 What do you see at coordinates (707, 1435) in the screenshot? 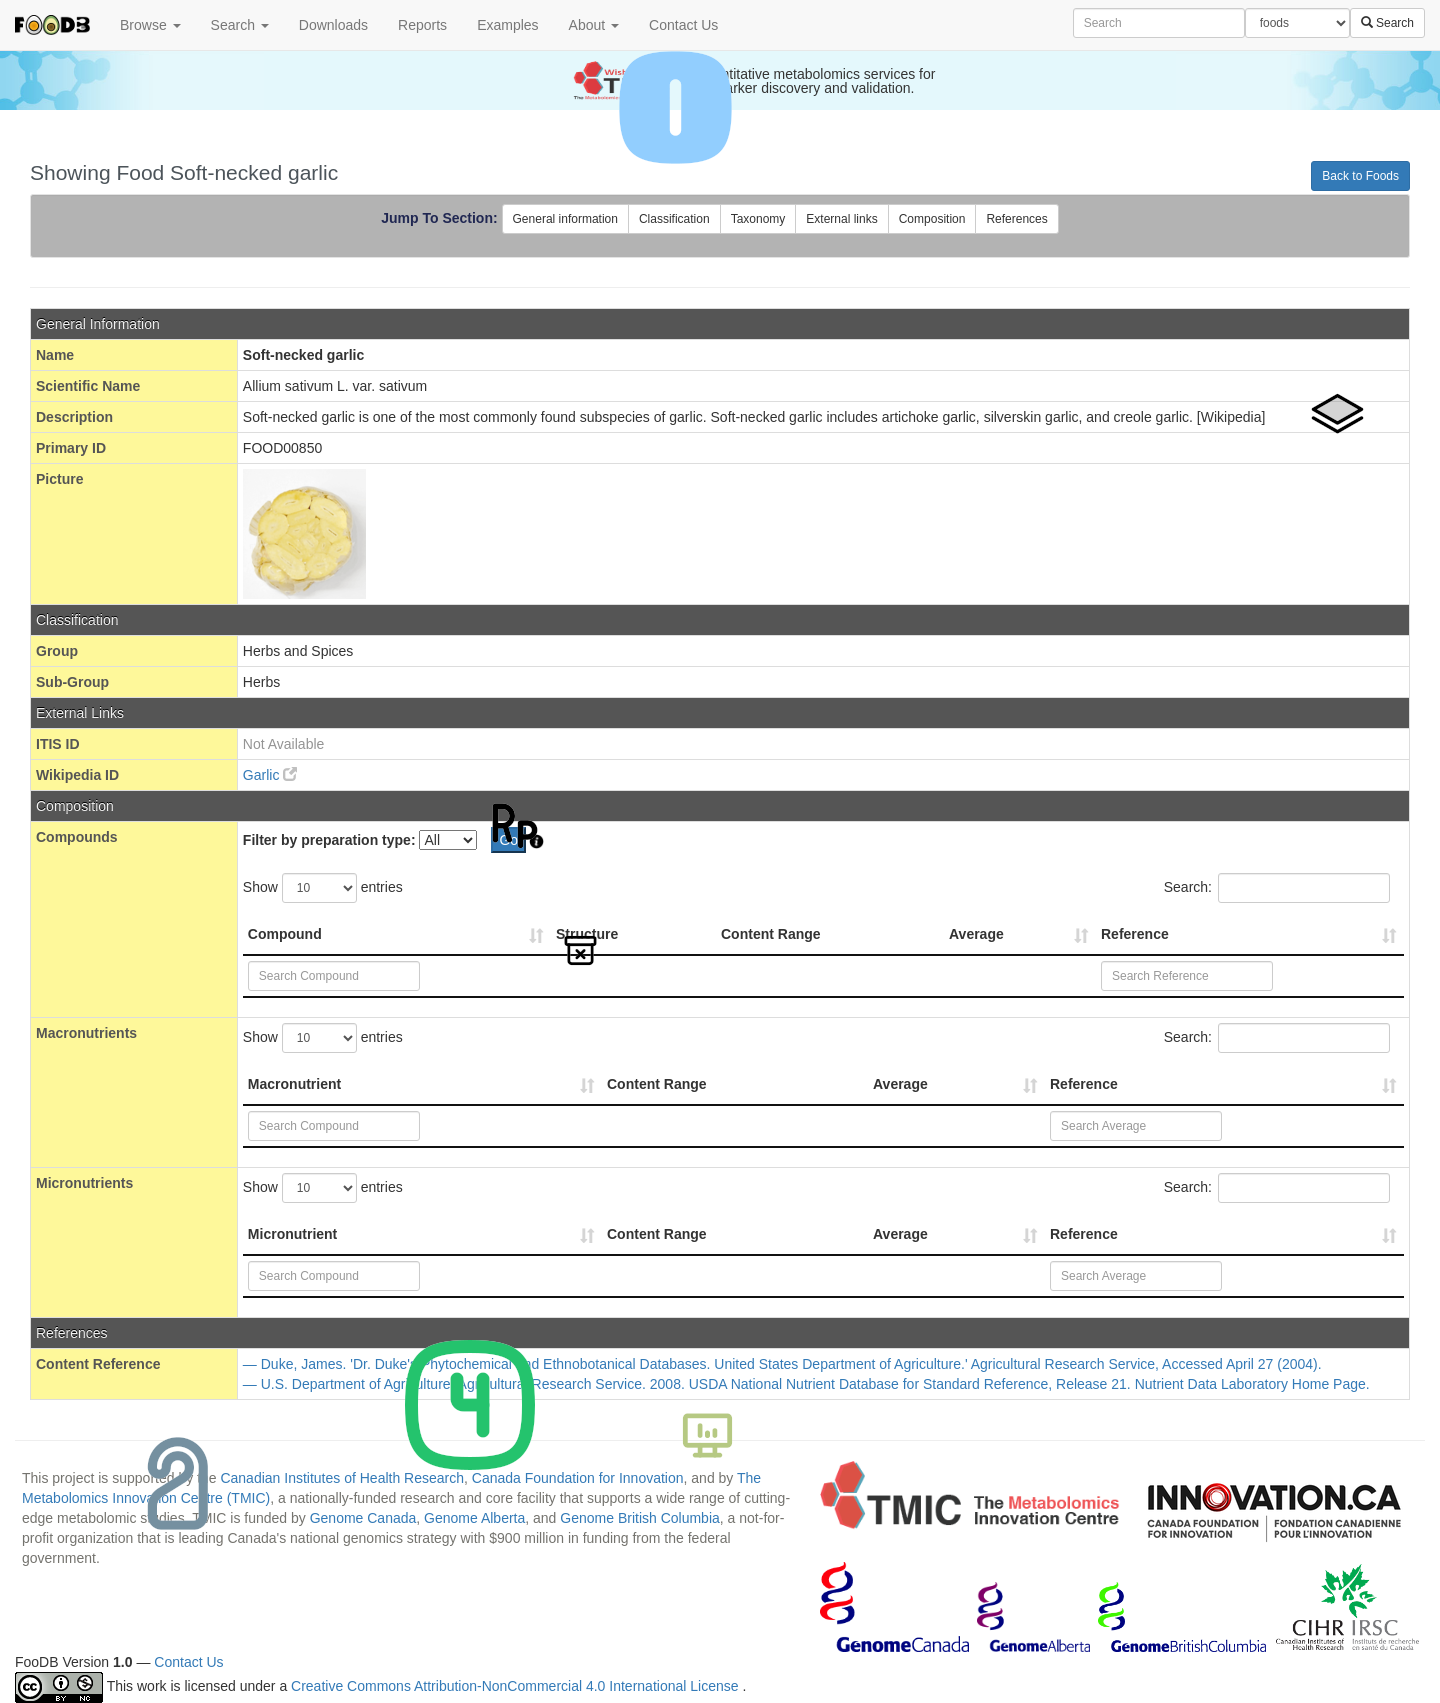
I see `view desktop analytics dashboard` at bounding box center [707, 1435].